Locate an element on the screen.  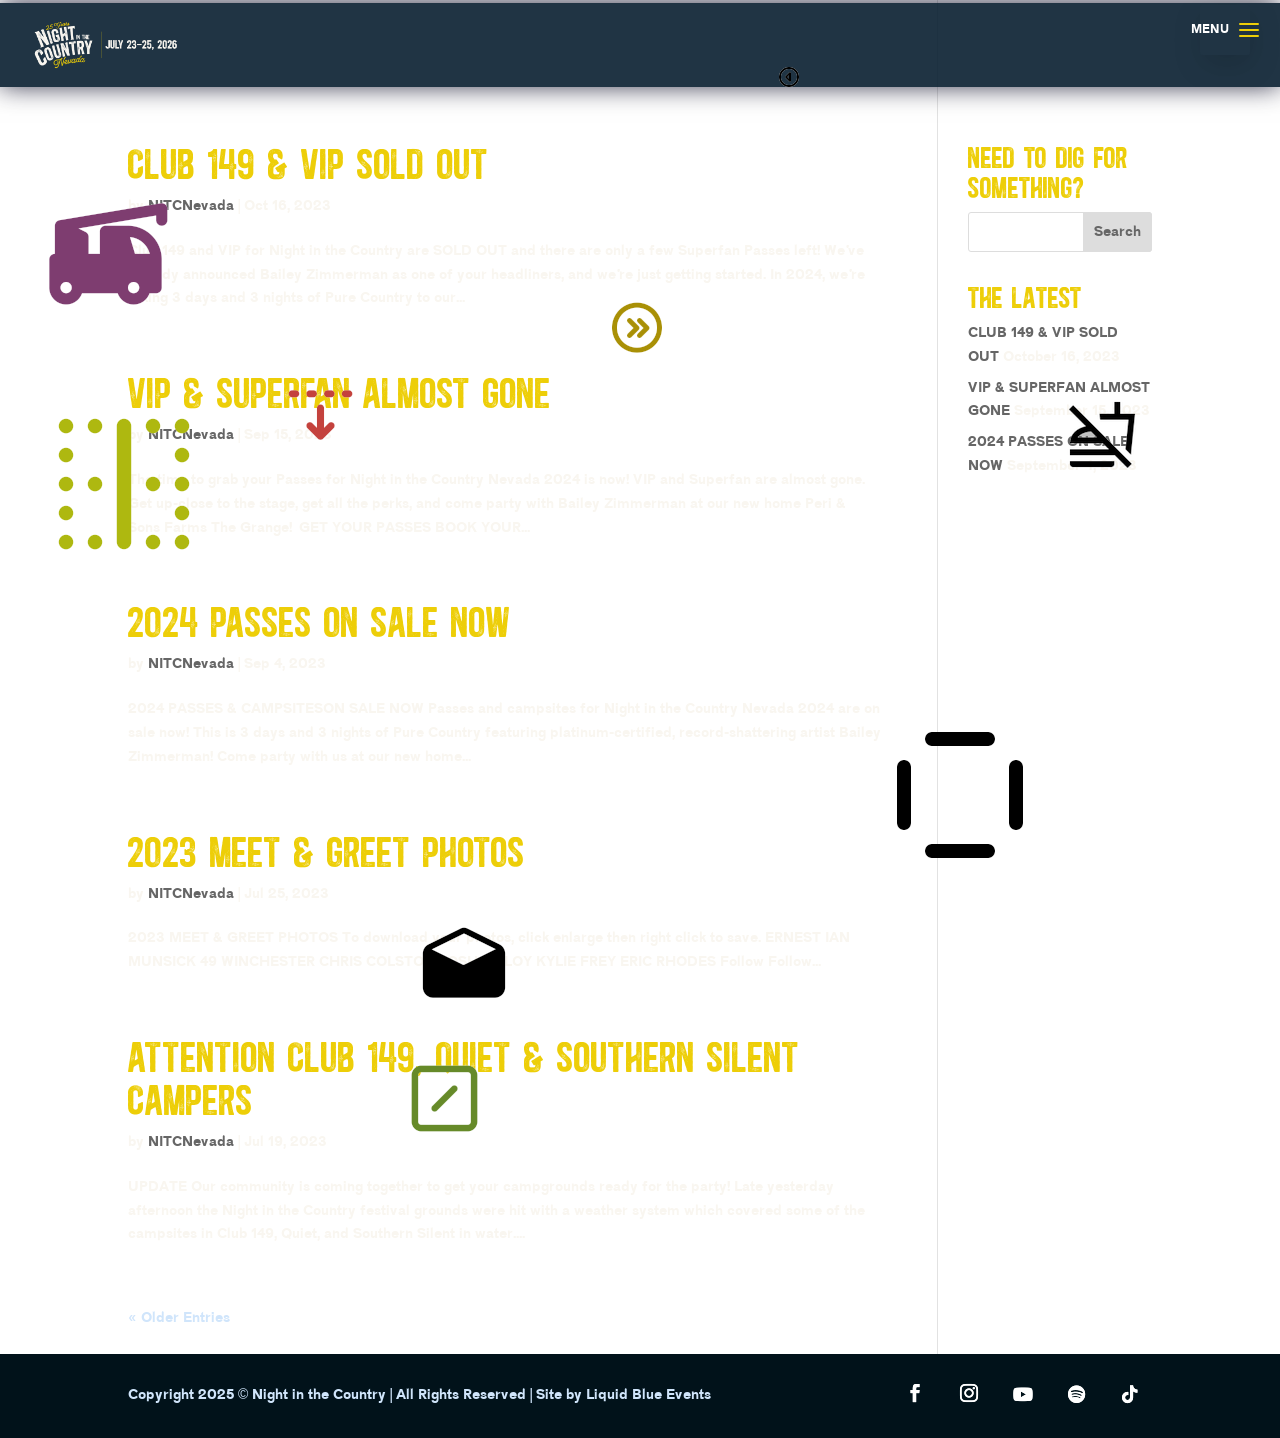
indicates food is not allowed in this area is located at coordinates (1102, 434).